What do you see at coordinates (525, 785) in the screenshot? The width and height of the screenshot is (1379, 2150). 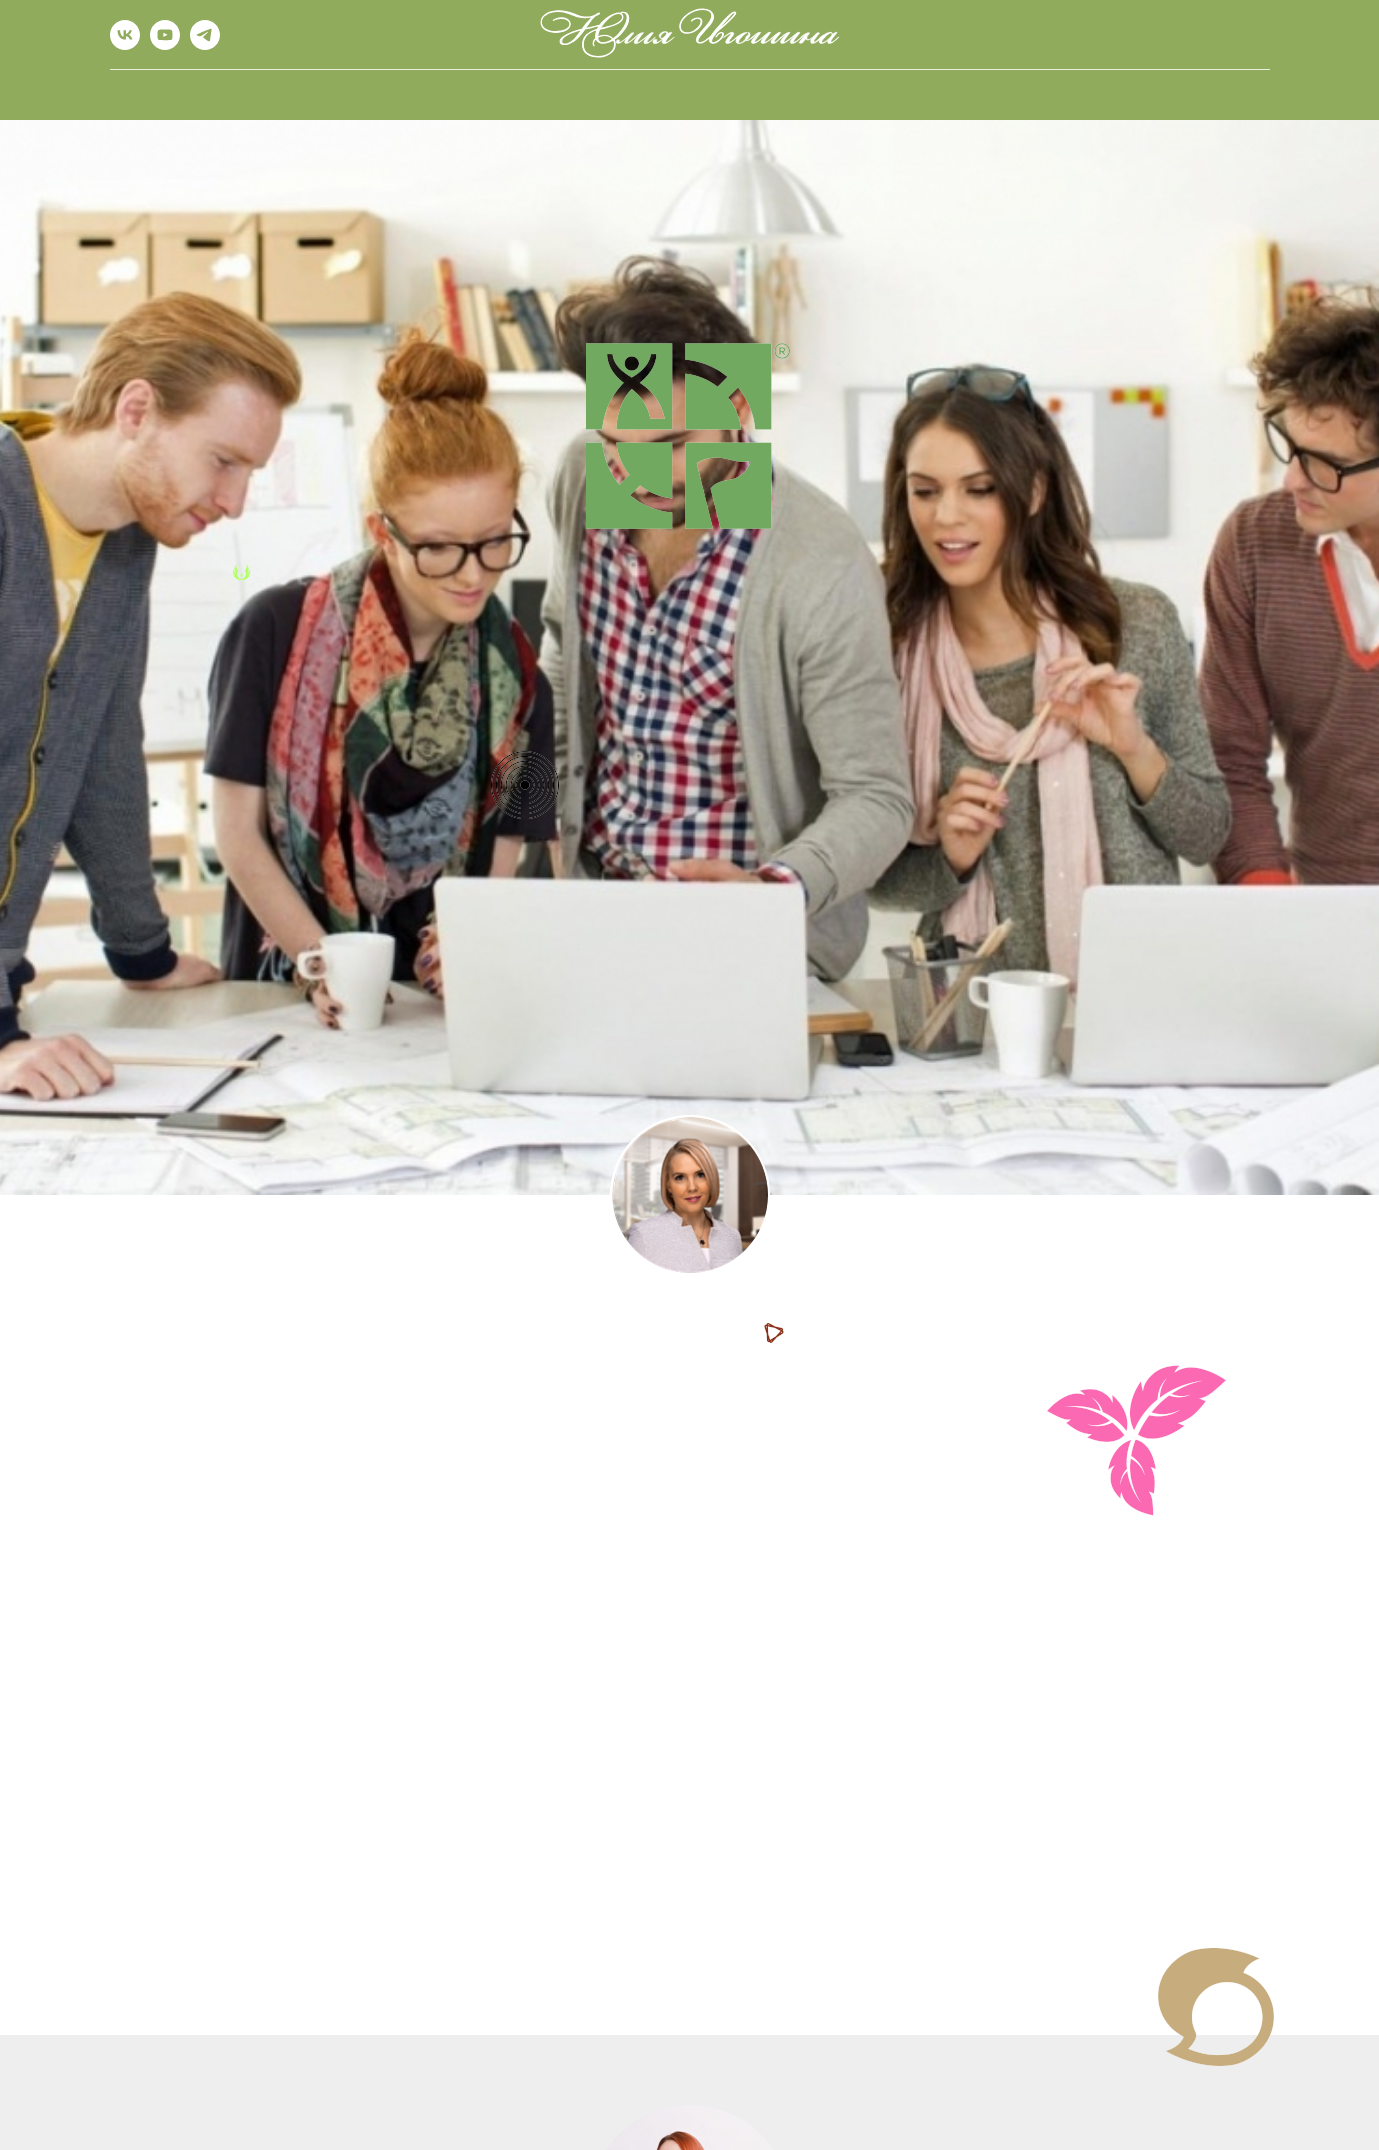 I see `iBeacon bluetooth proximity technology logo` at bounding box center [525, 785].